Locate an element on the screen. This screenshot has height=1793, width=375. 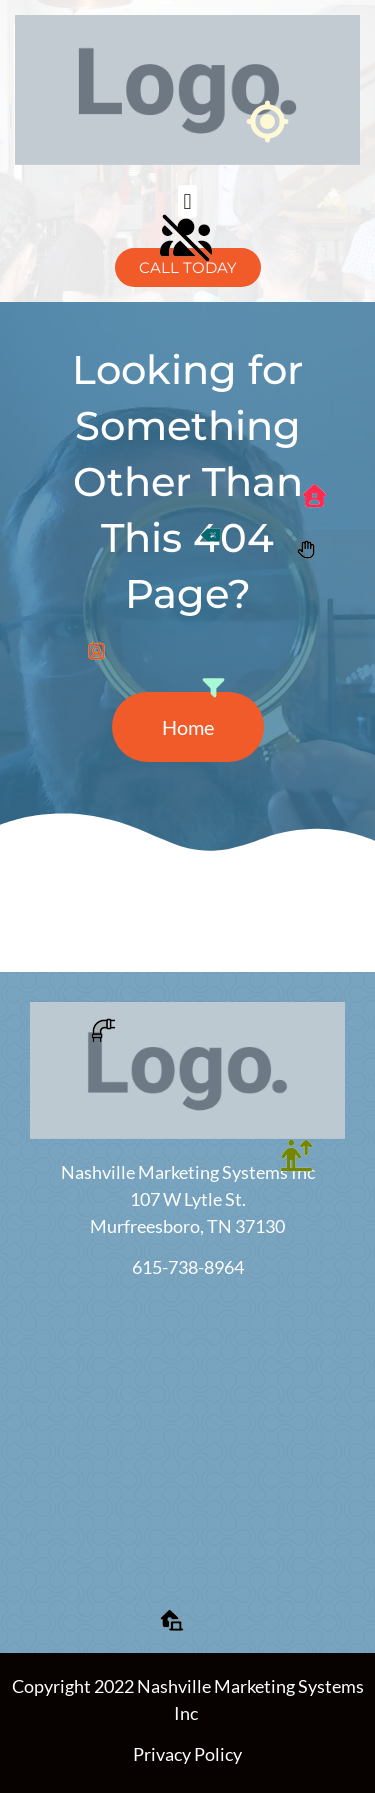
view contact details is located at coordinates (96, 650).